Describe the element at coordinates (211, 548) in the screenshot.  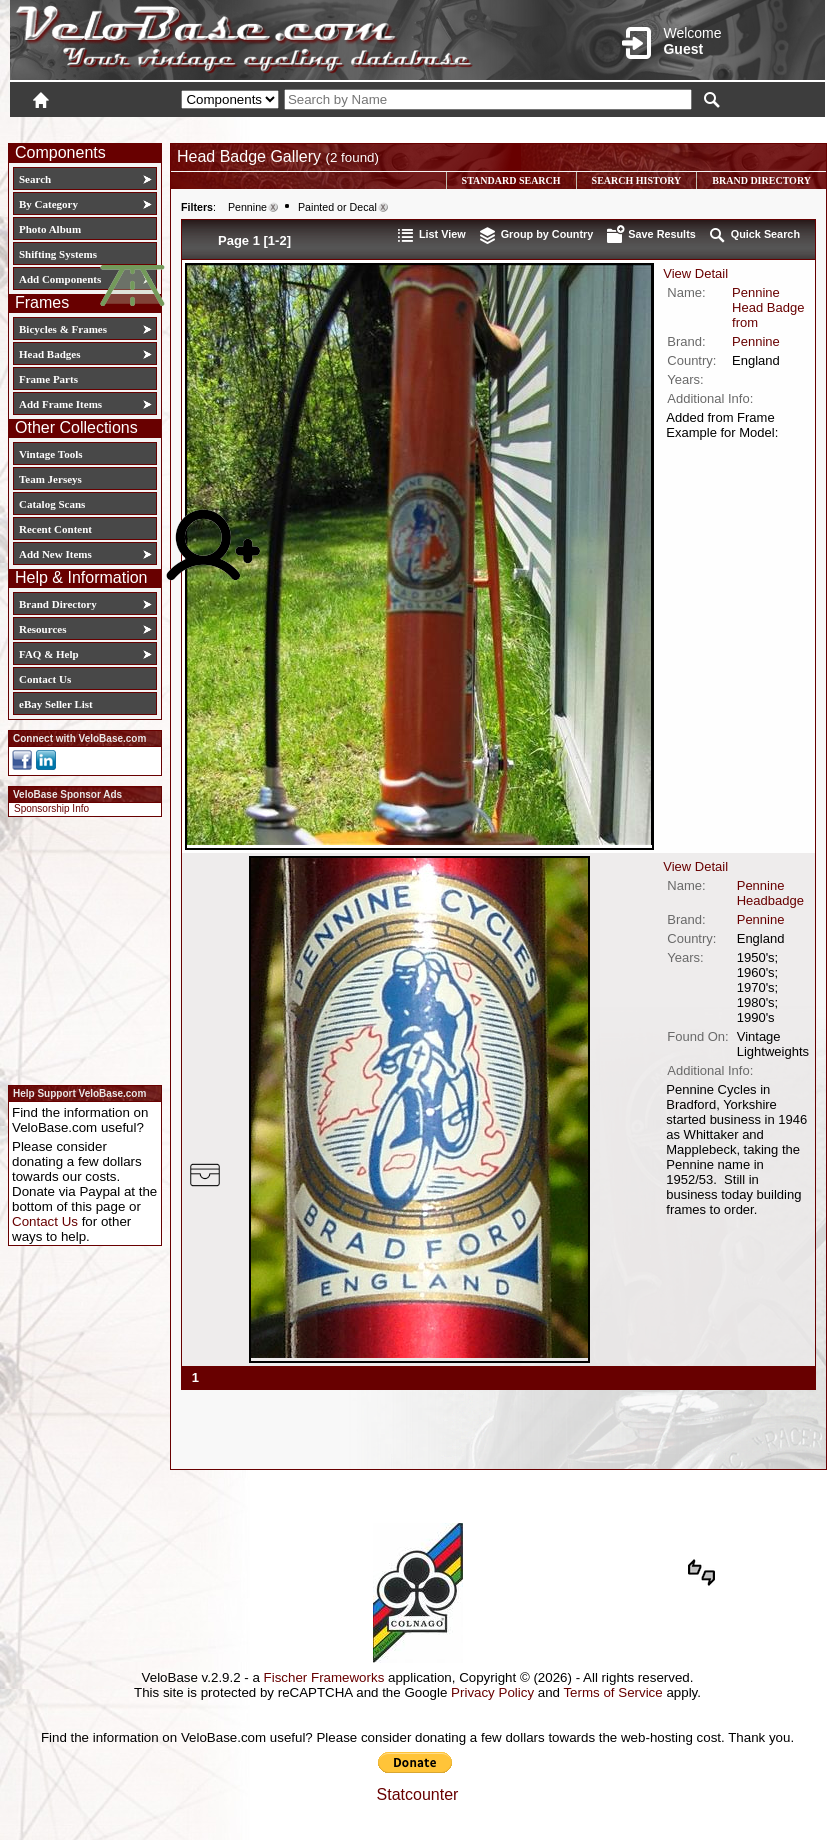
I see `add a new user or contact` at that location.